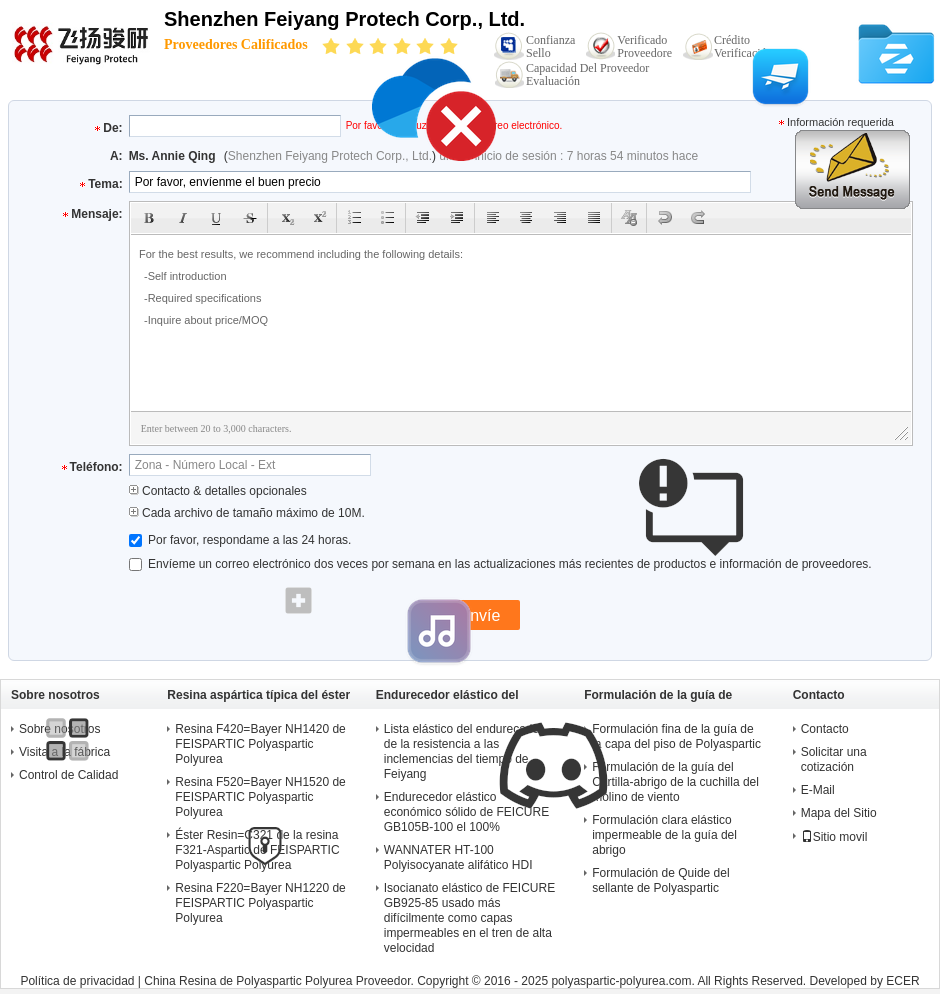  I want to click on access device security settings, so click(265, 846).